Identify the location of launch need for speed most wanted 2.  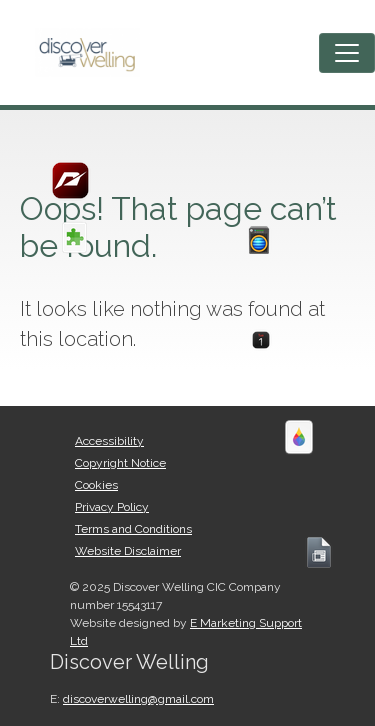
(70, 180).